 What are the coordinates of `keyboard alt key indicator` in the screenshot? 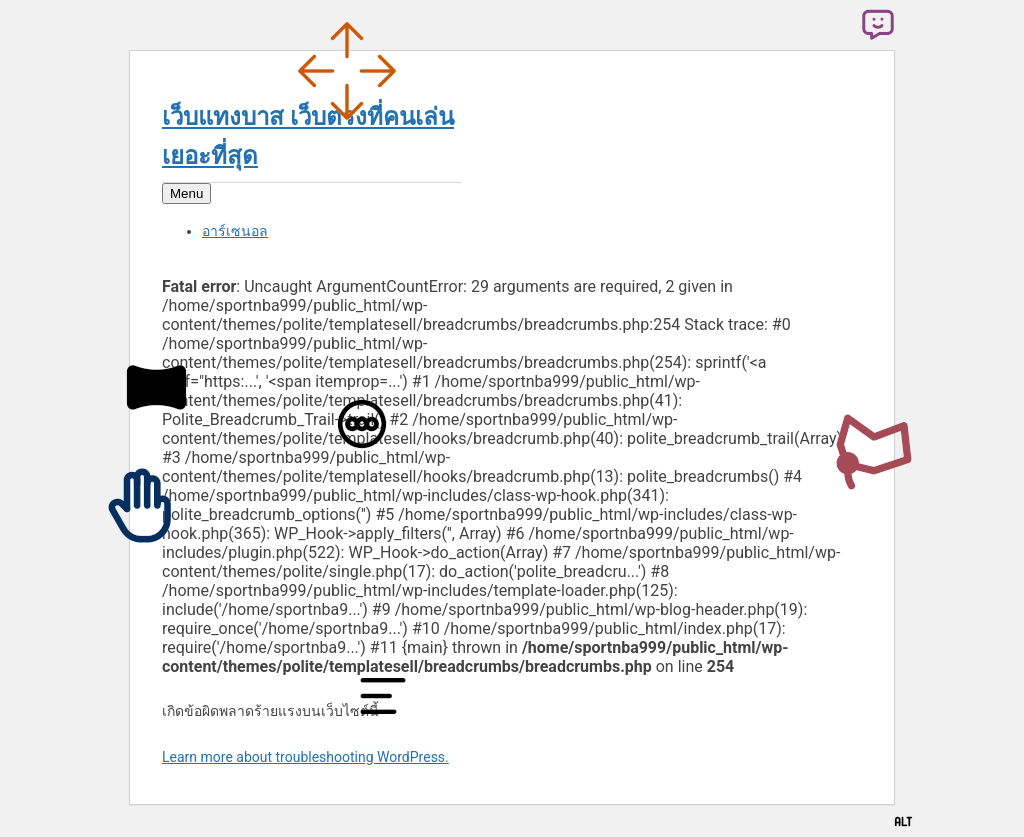 It's located at (903, 821).